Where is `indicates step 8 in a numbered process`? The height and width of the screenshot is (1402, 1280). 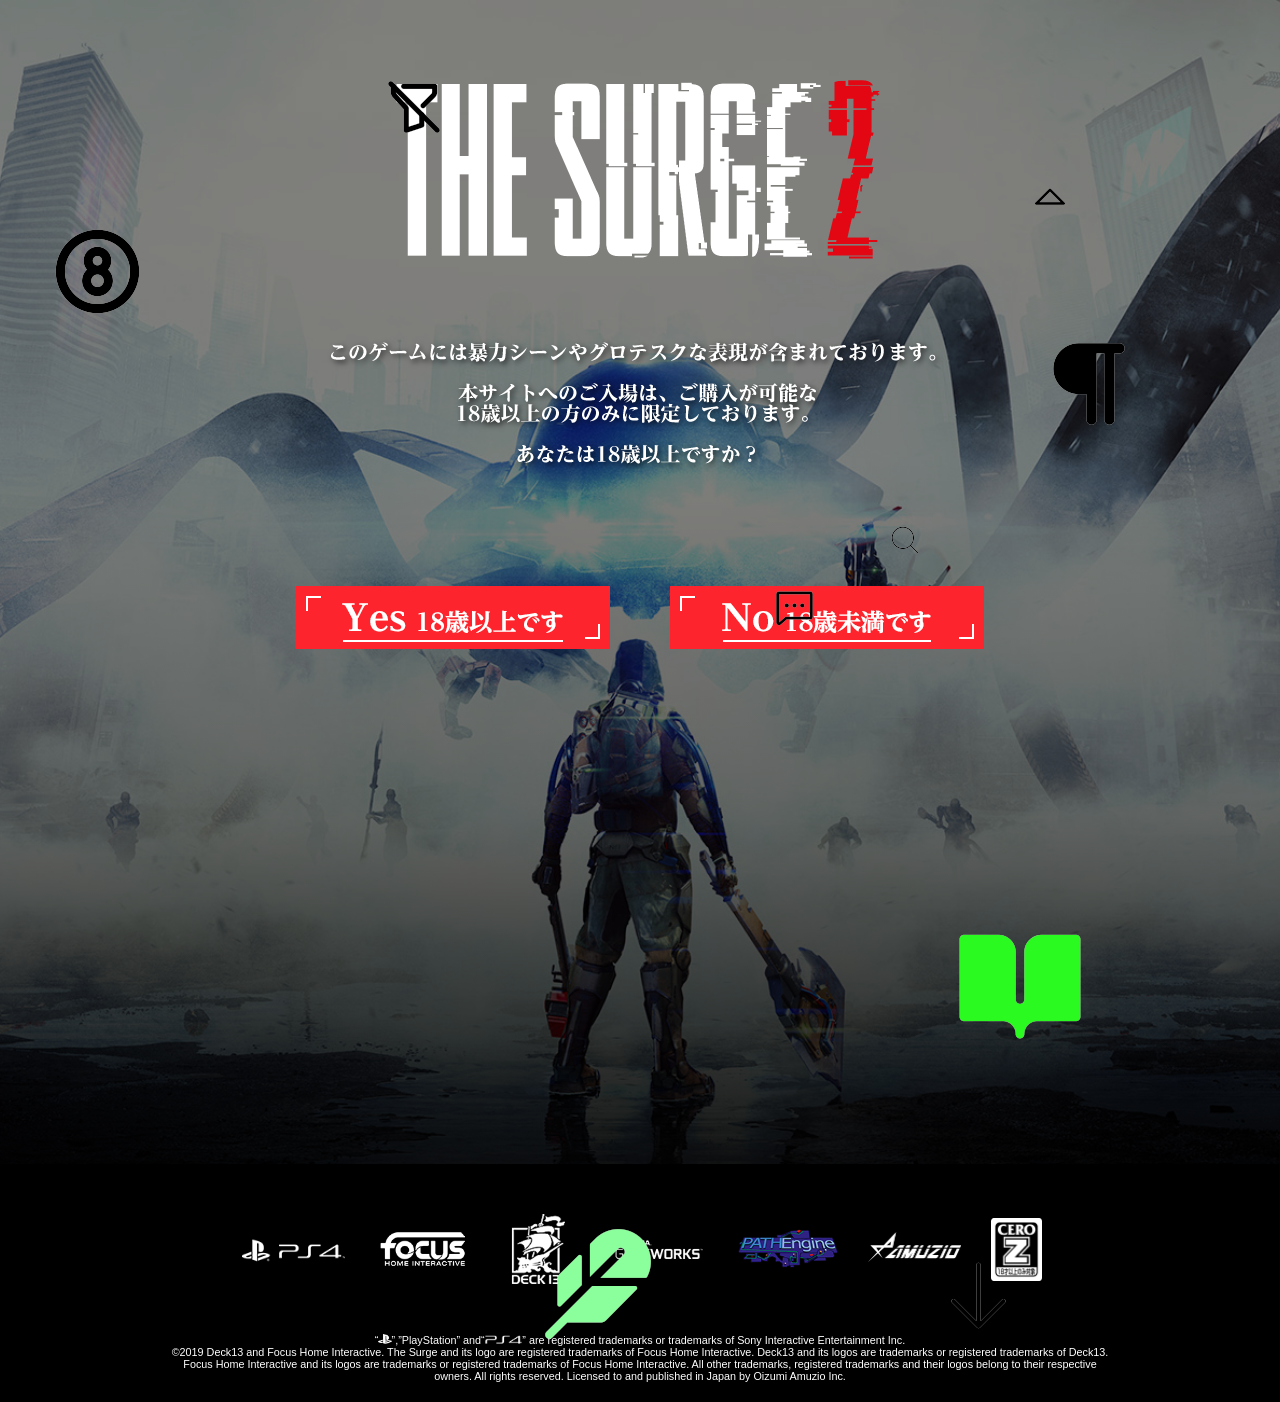 indicates step 8 in a numbered process is located at coordinates (97, 271).